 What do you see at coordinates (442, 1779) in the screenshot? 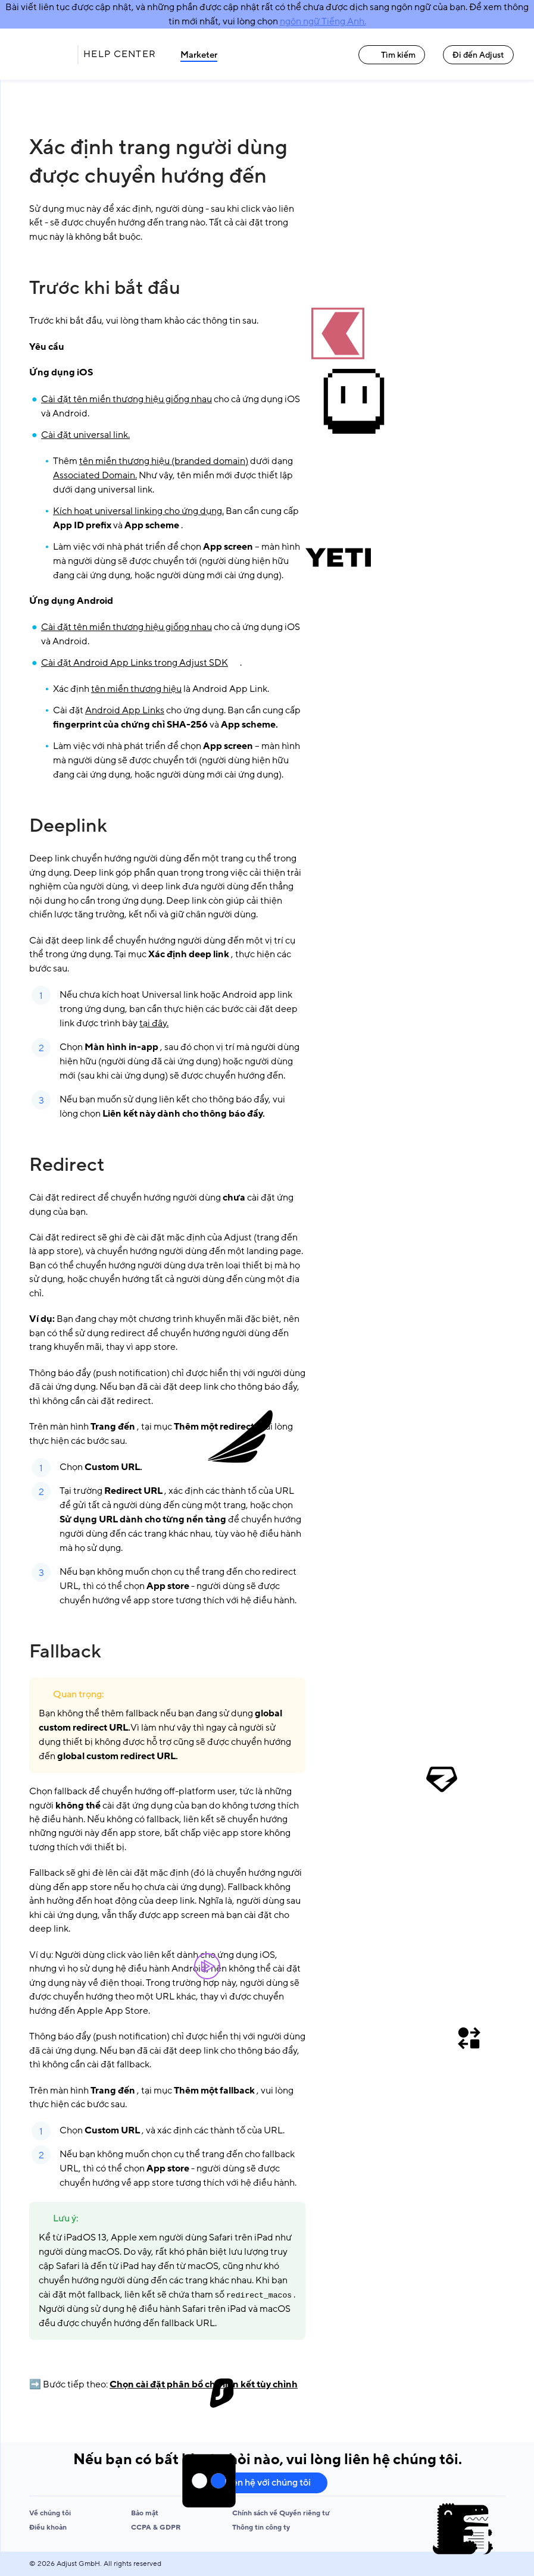
I see `zod typescript validation library logo` at bounding box center [442, 1779].